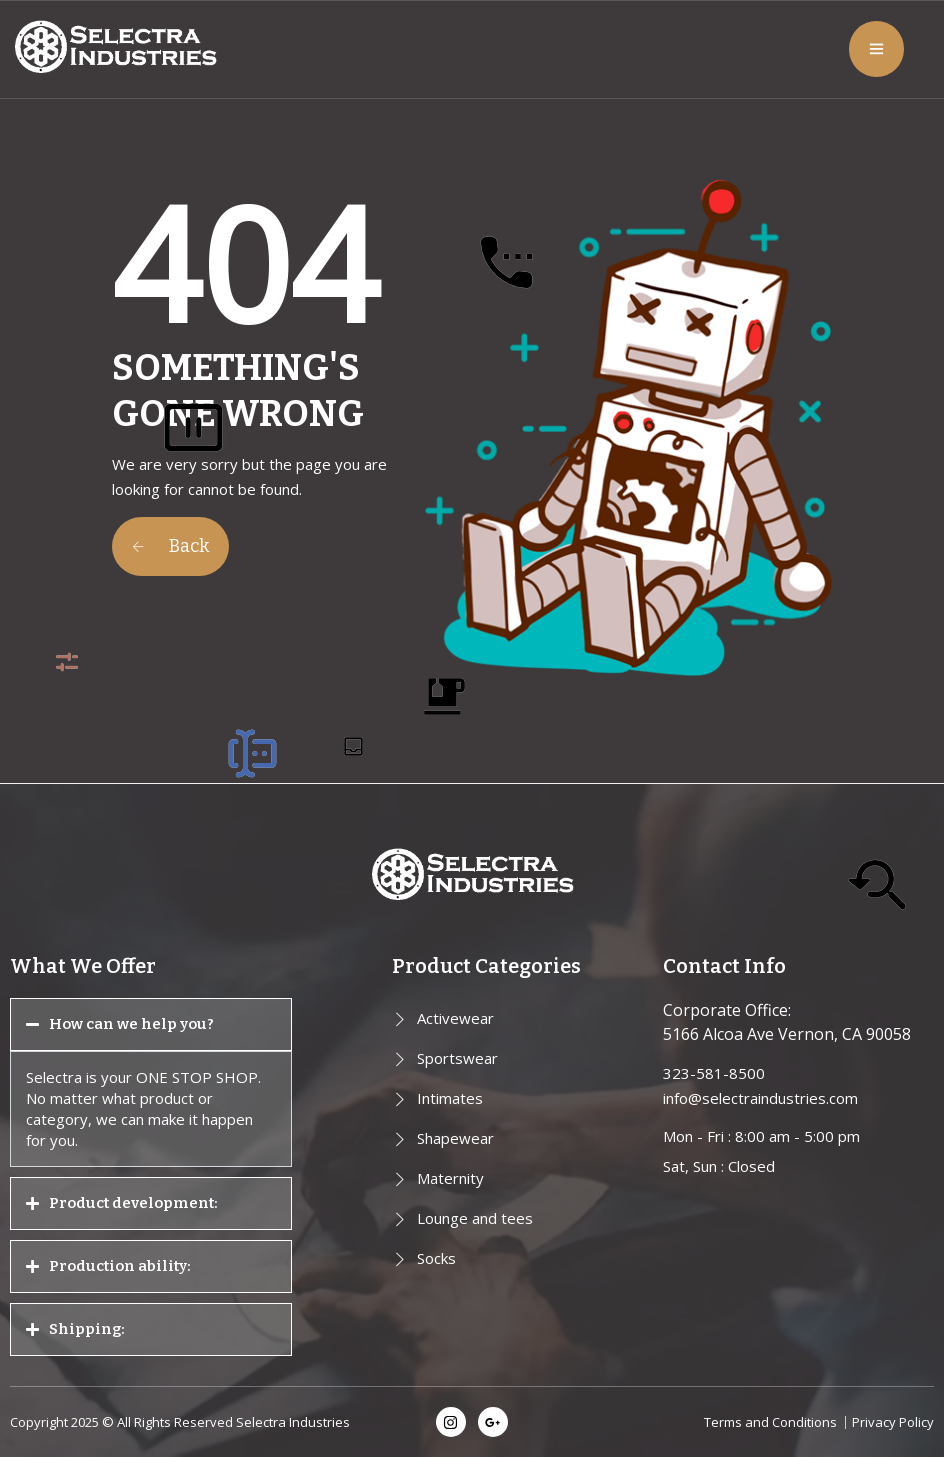 This screenshot has height=1457, width=944. I want to click on adjust settings or preferences, so click(67, 662).